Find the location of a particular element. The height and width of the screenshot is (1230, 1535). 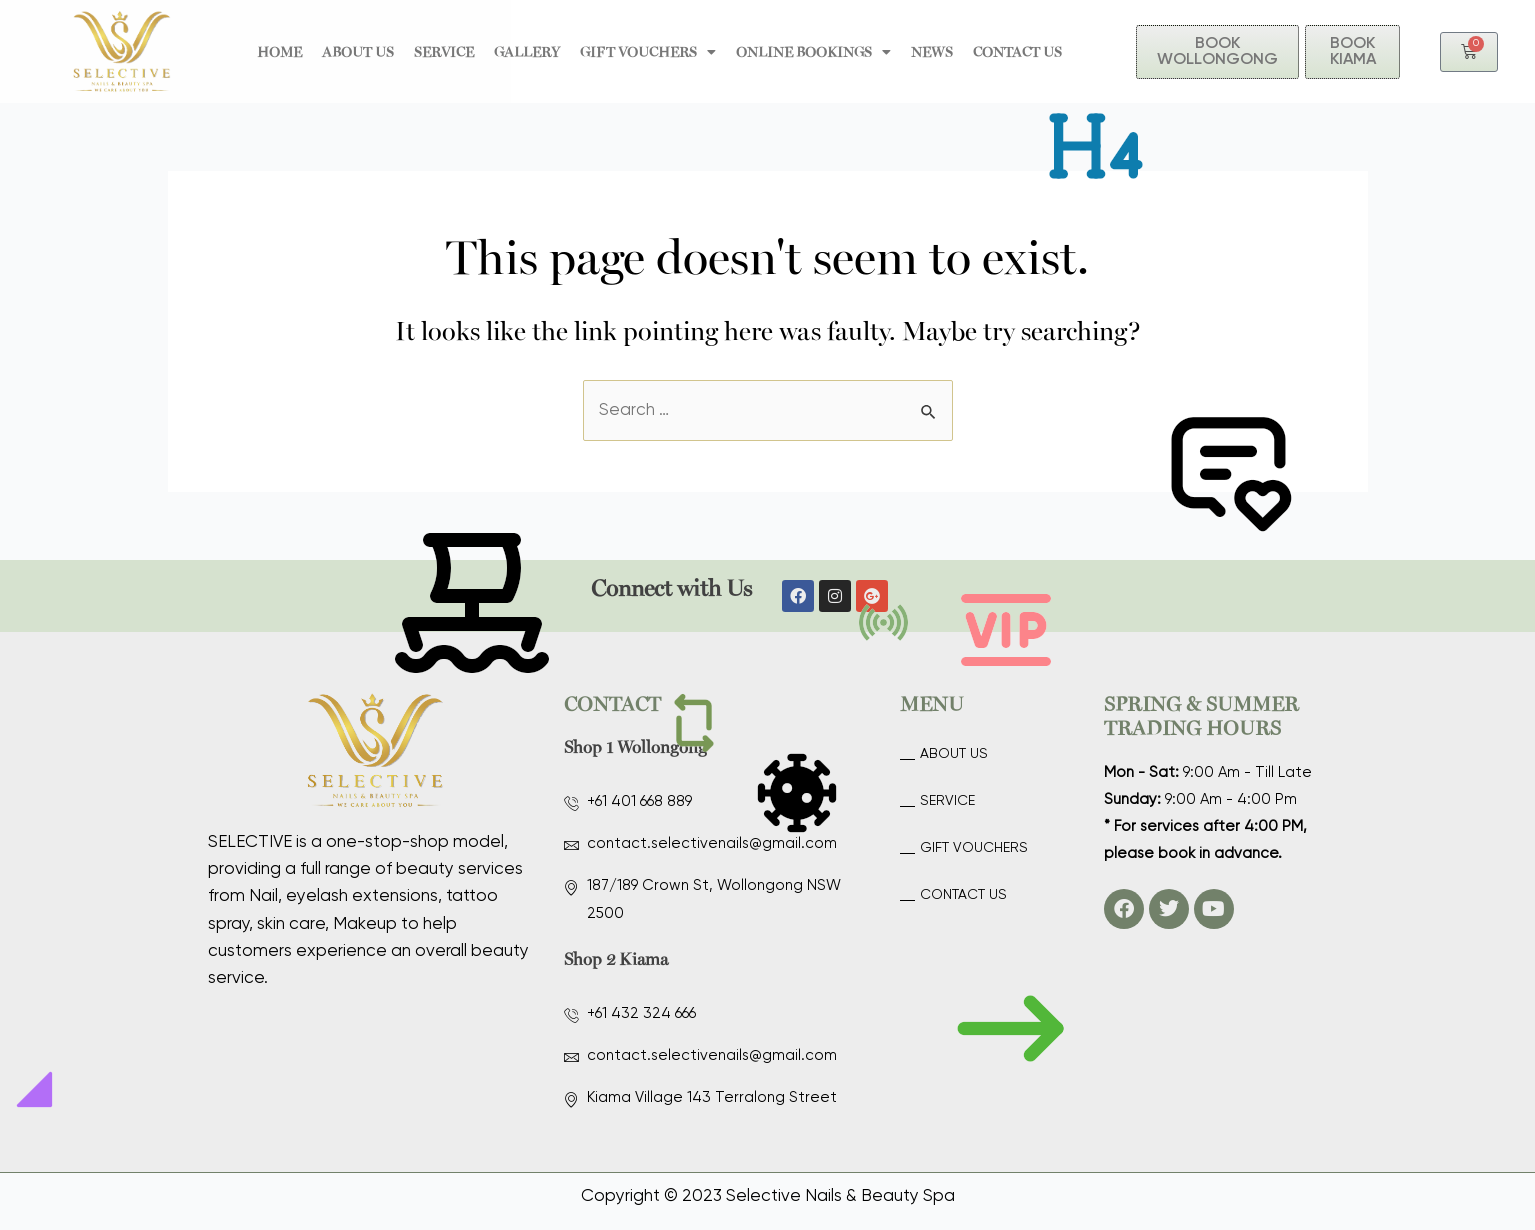

view liked or favorited messages is located at coordinates (1228, 468).